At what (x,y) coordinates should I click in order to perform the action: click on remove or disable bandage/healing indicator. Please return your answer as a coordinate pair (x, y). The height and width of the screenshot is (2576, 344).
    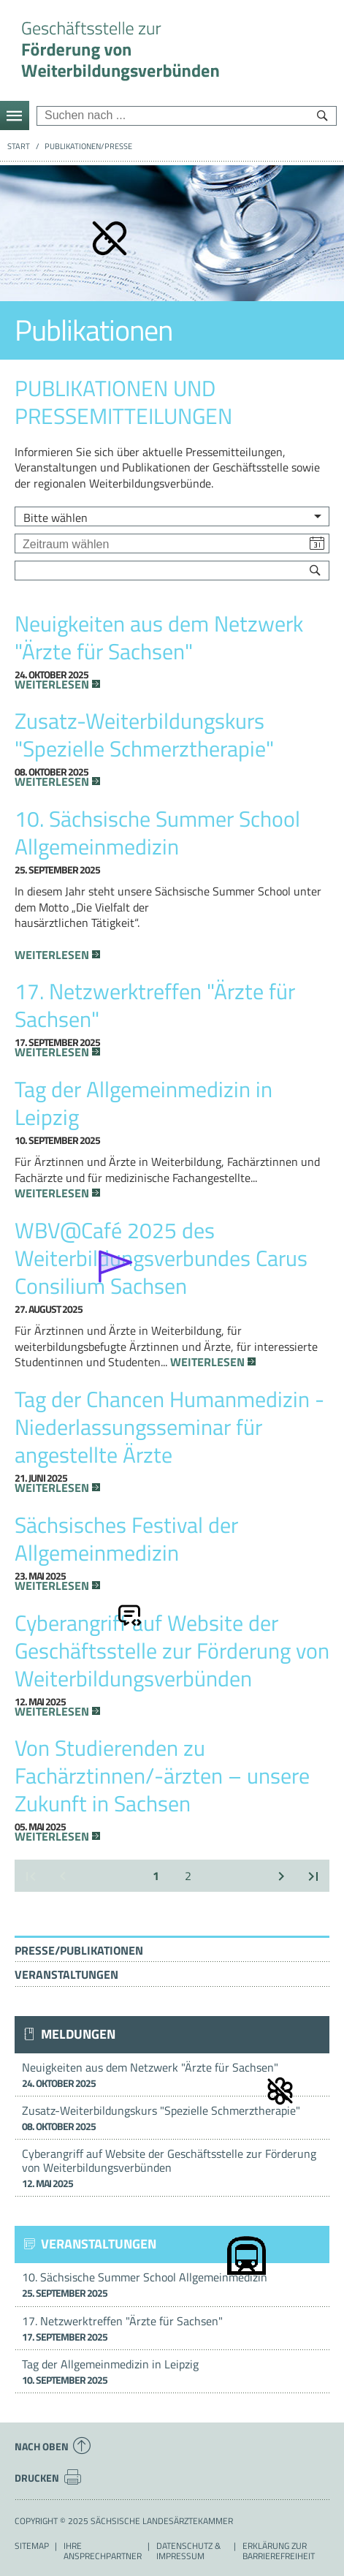
    Looking at the image, I should click on (110, 238).